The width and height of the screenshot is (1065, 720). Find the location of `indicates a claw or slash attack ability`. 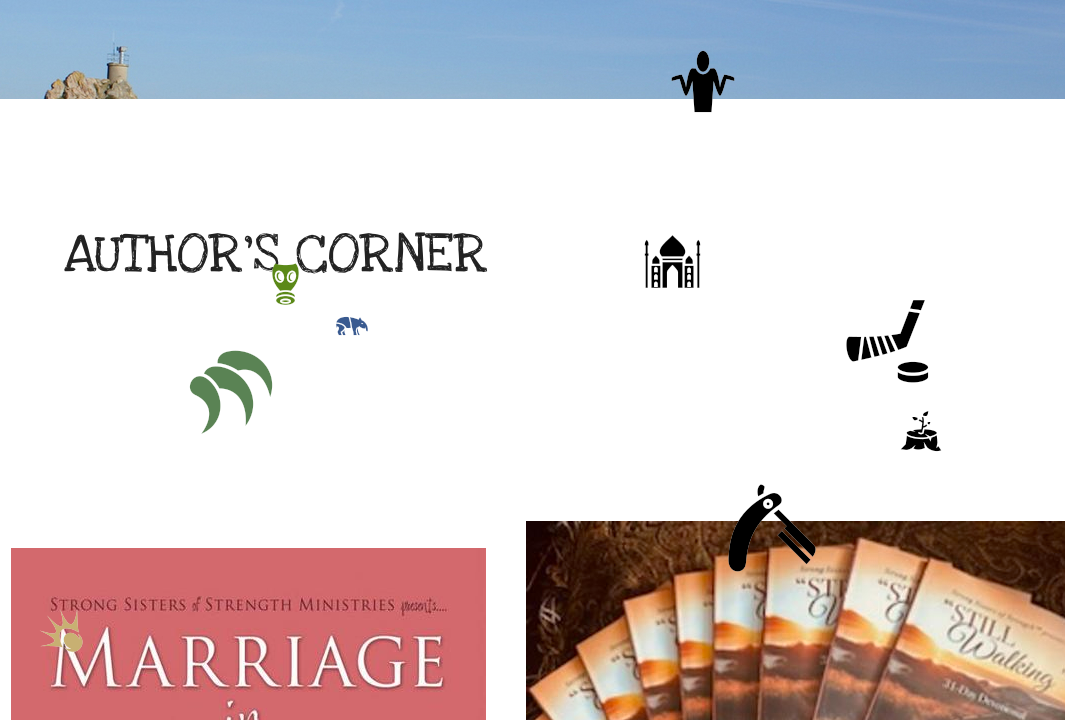

indicates a claw or slash attack ability is located at coordinates (231, 391).